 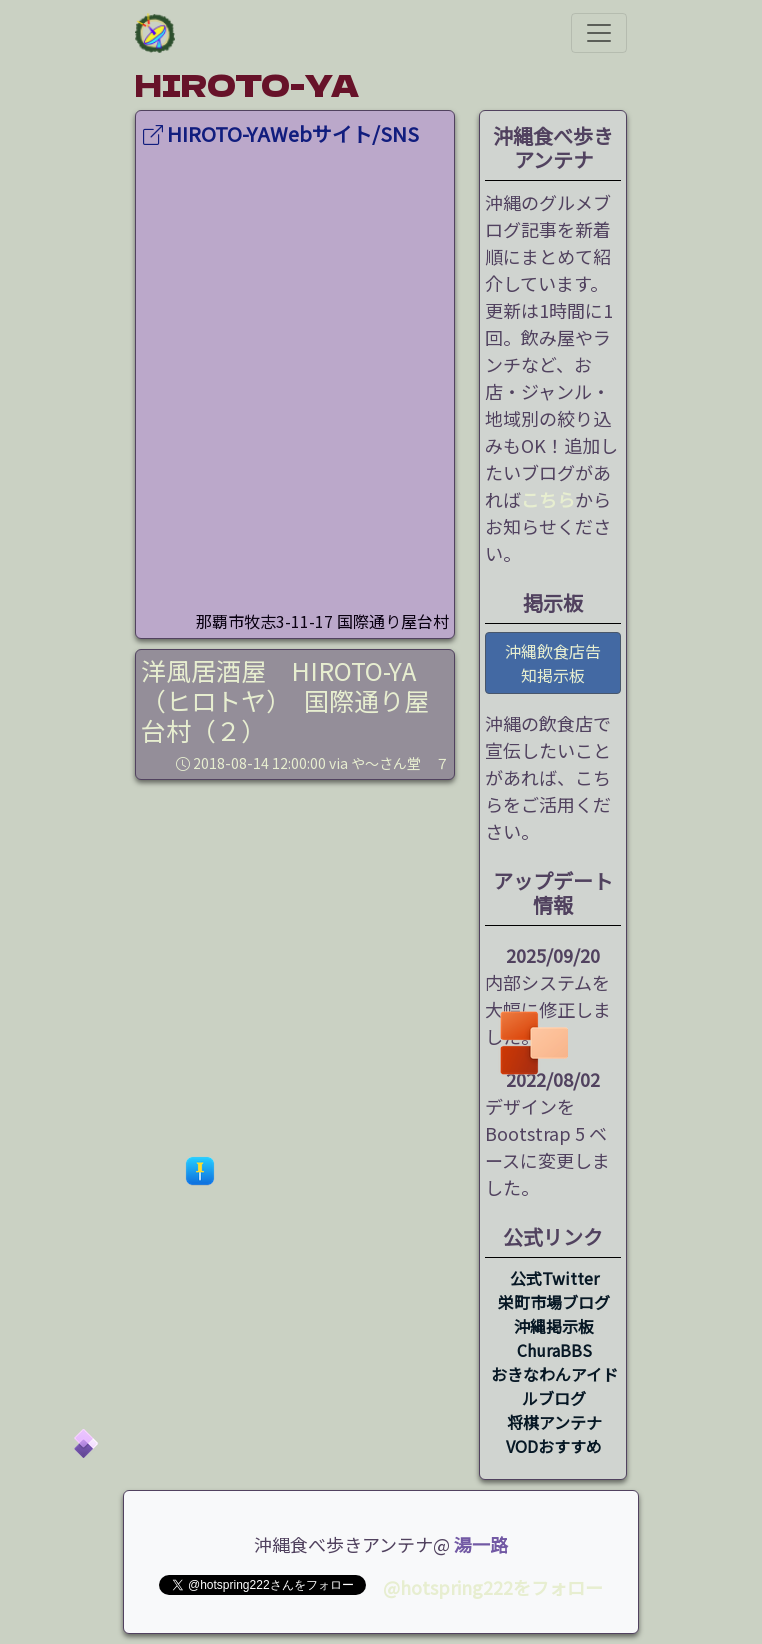 I want to click on open pinapp for saving and organizing pins, so click(x=200, y=1171).